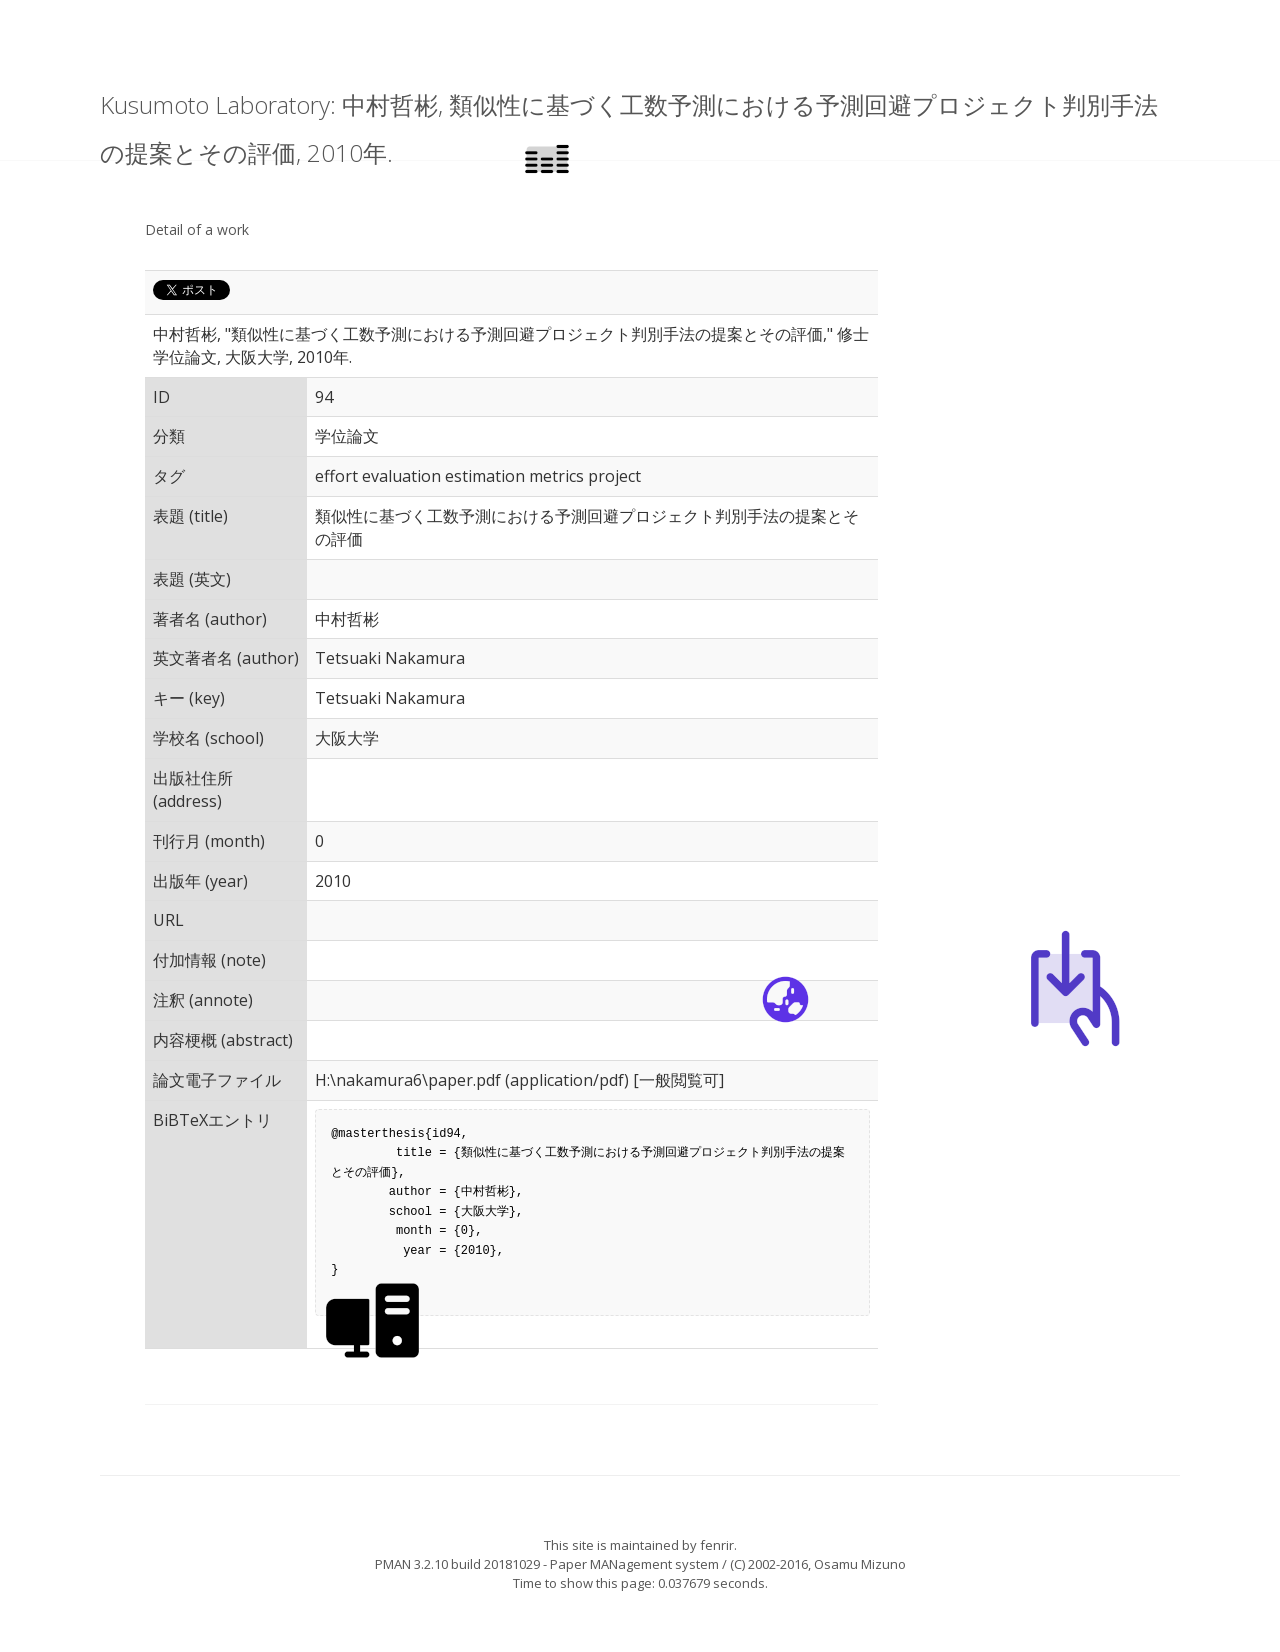  I want to click on switch to asia region settings, so click(785, 999).